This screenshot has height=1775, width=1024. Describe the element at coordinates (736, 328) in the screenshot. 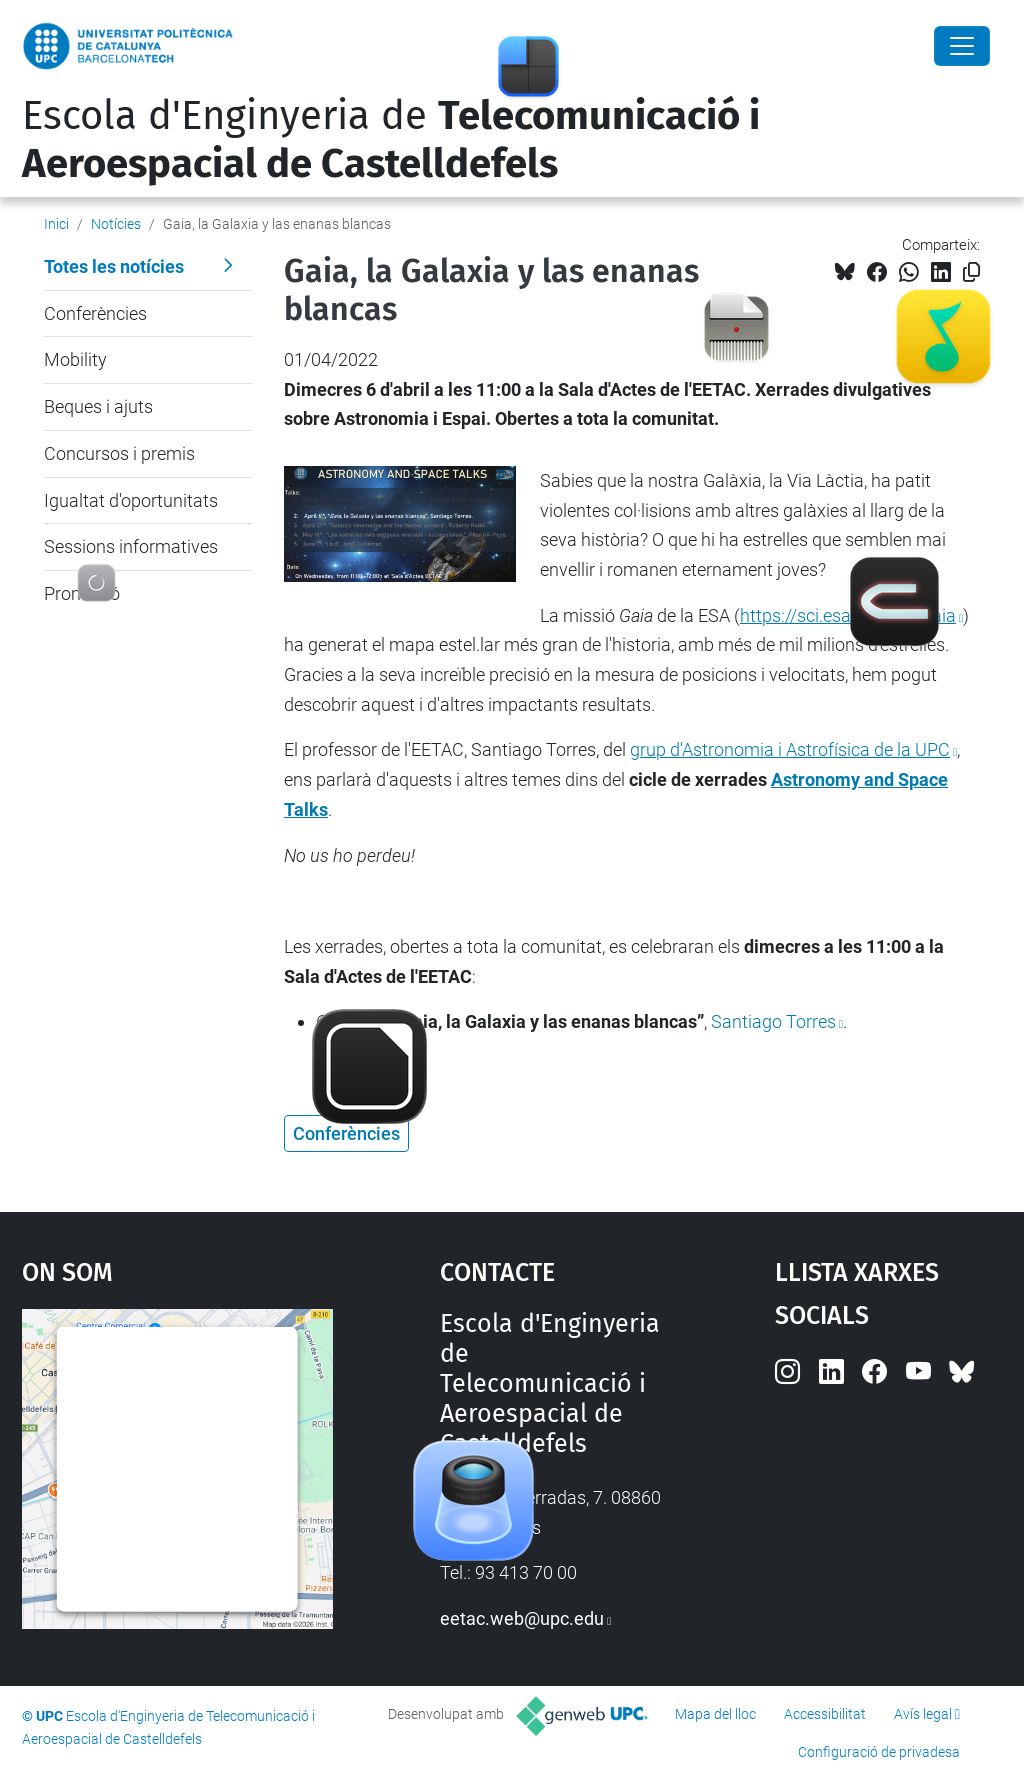

I see `open raider app for document scanning` at that location.